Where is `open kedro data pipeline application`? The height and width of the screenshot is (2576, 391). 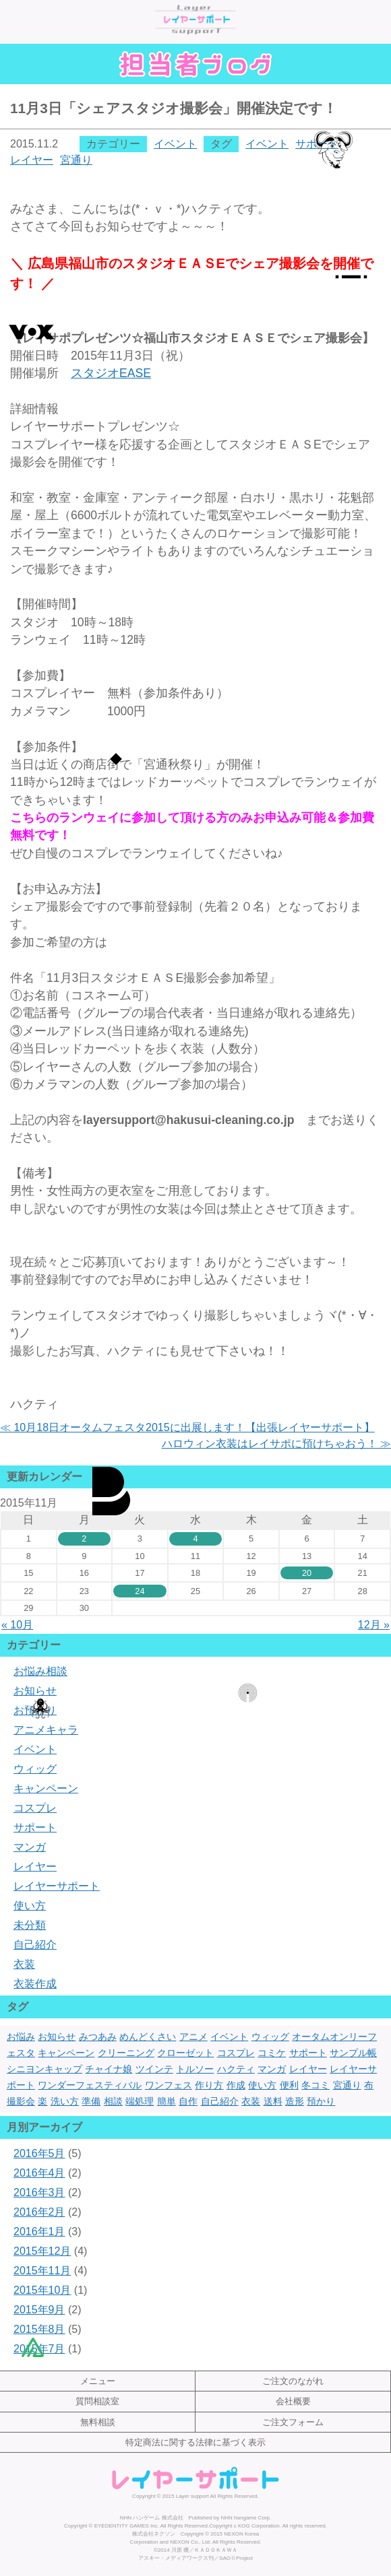
open kedro data pipeline application is located at coordinates (116, 759).